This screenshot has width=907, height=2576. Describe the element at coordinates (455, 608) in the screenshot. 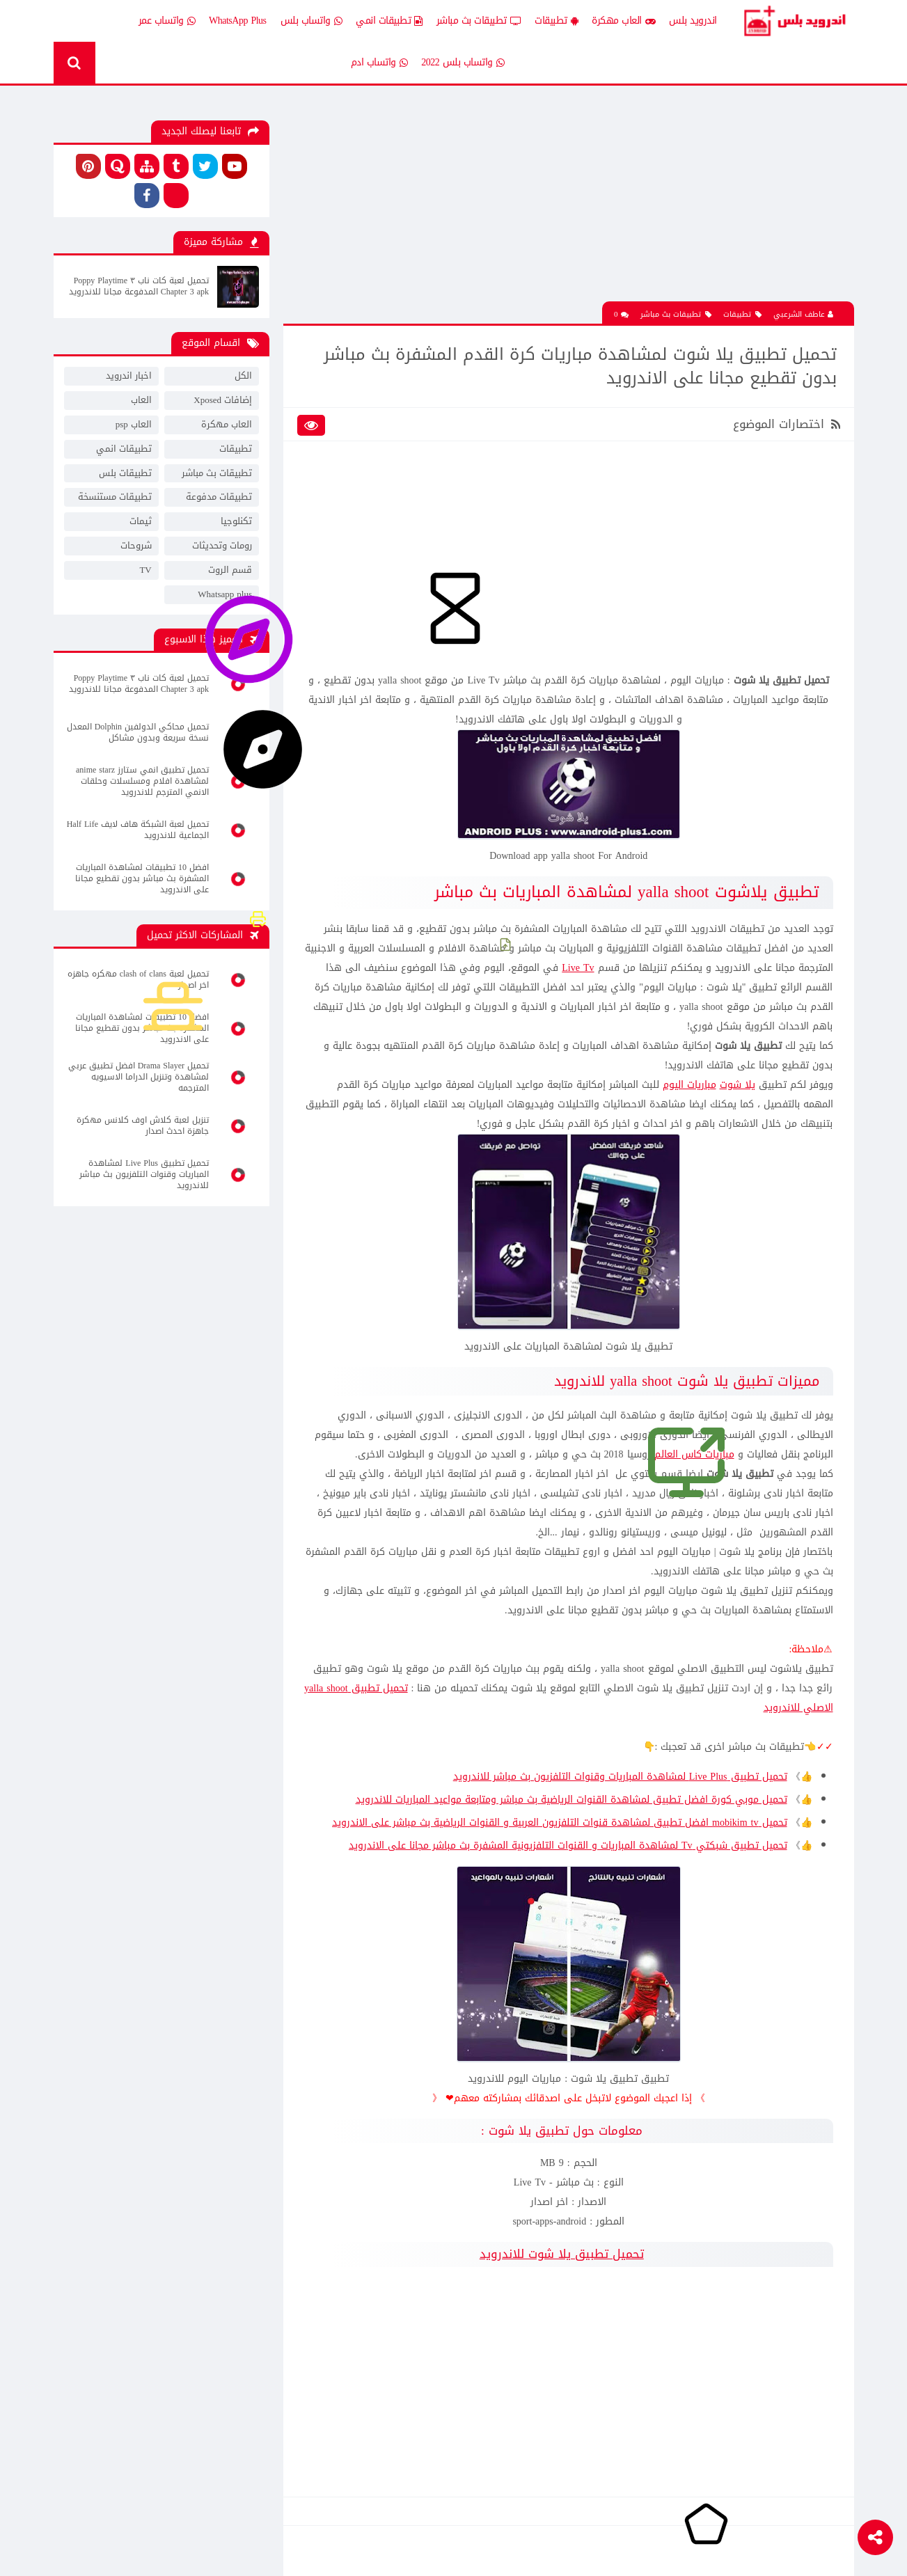

I see `indicates loading or processing in progress` at that location.